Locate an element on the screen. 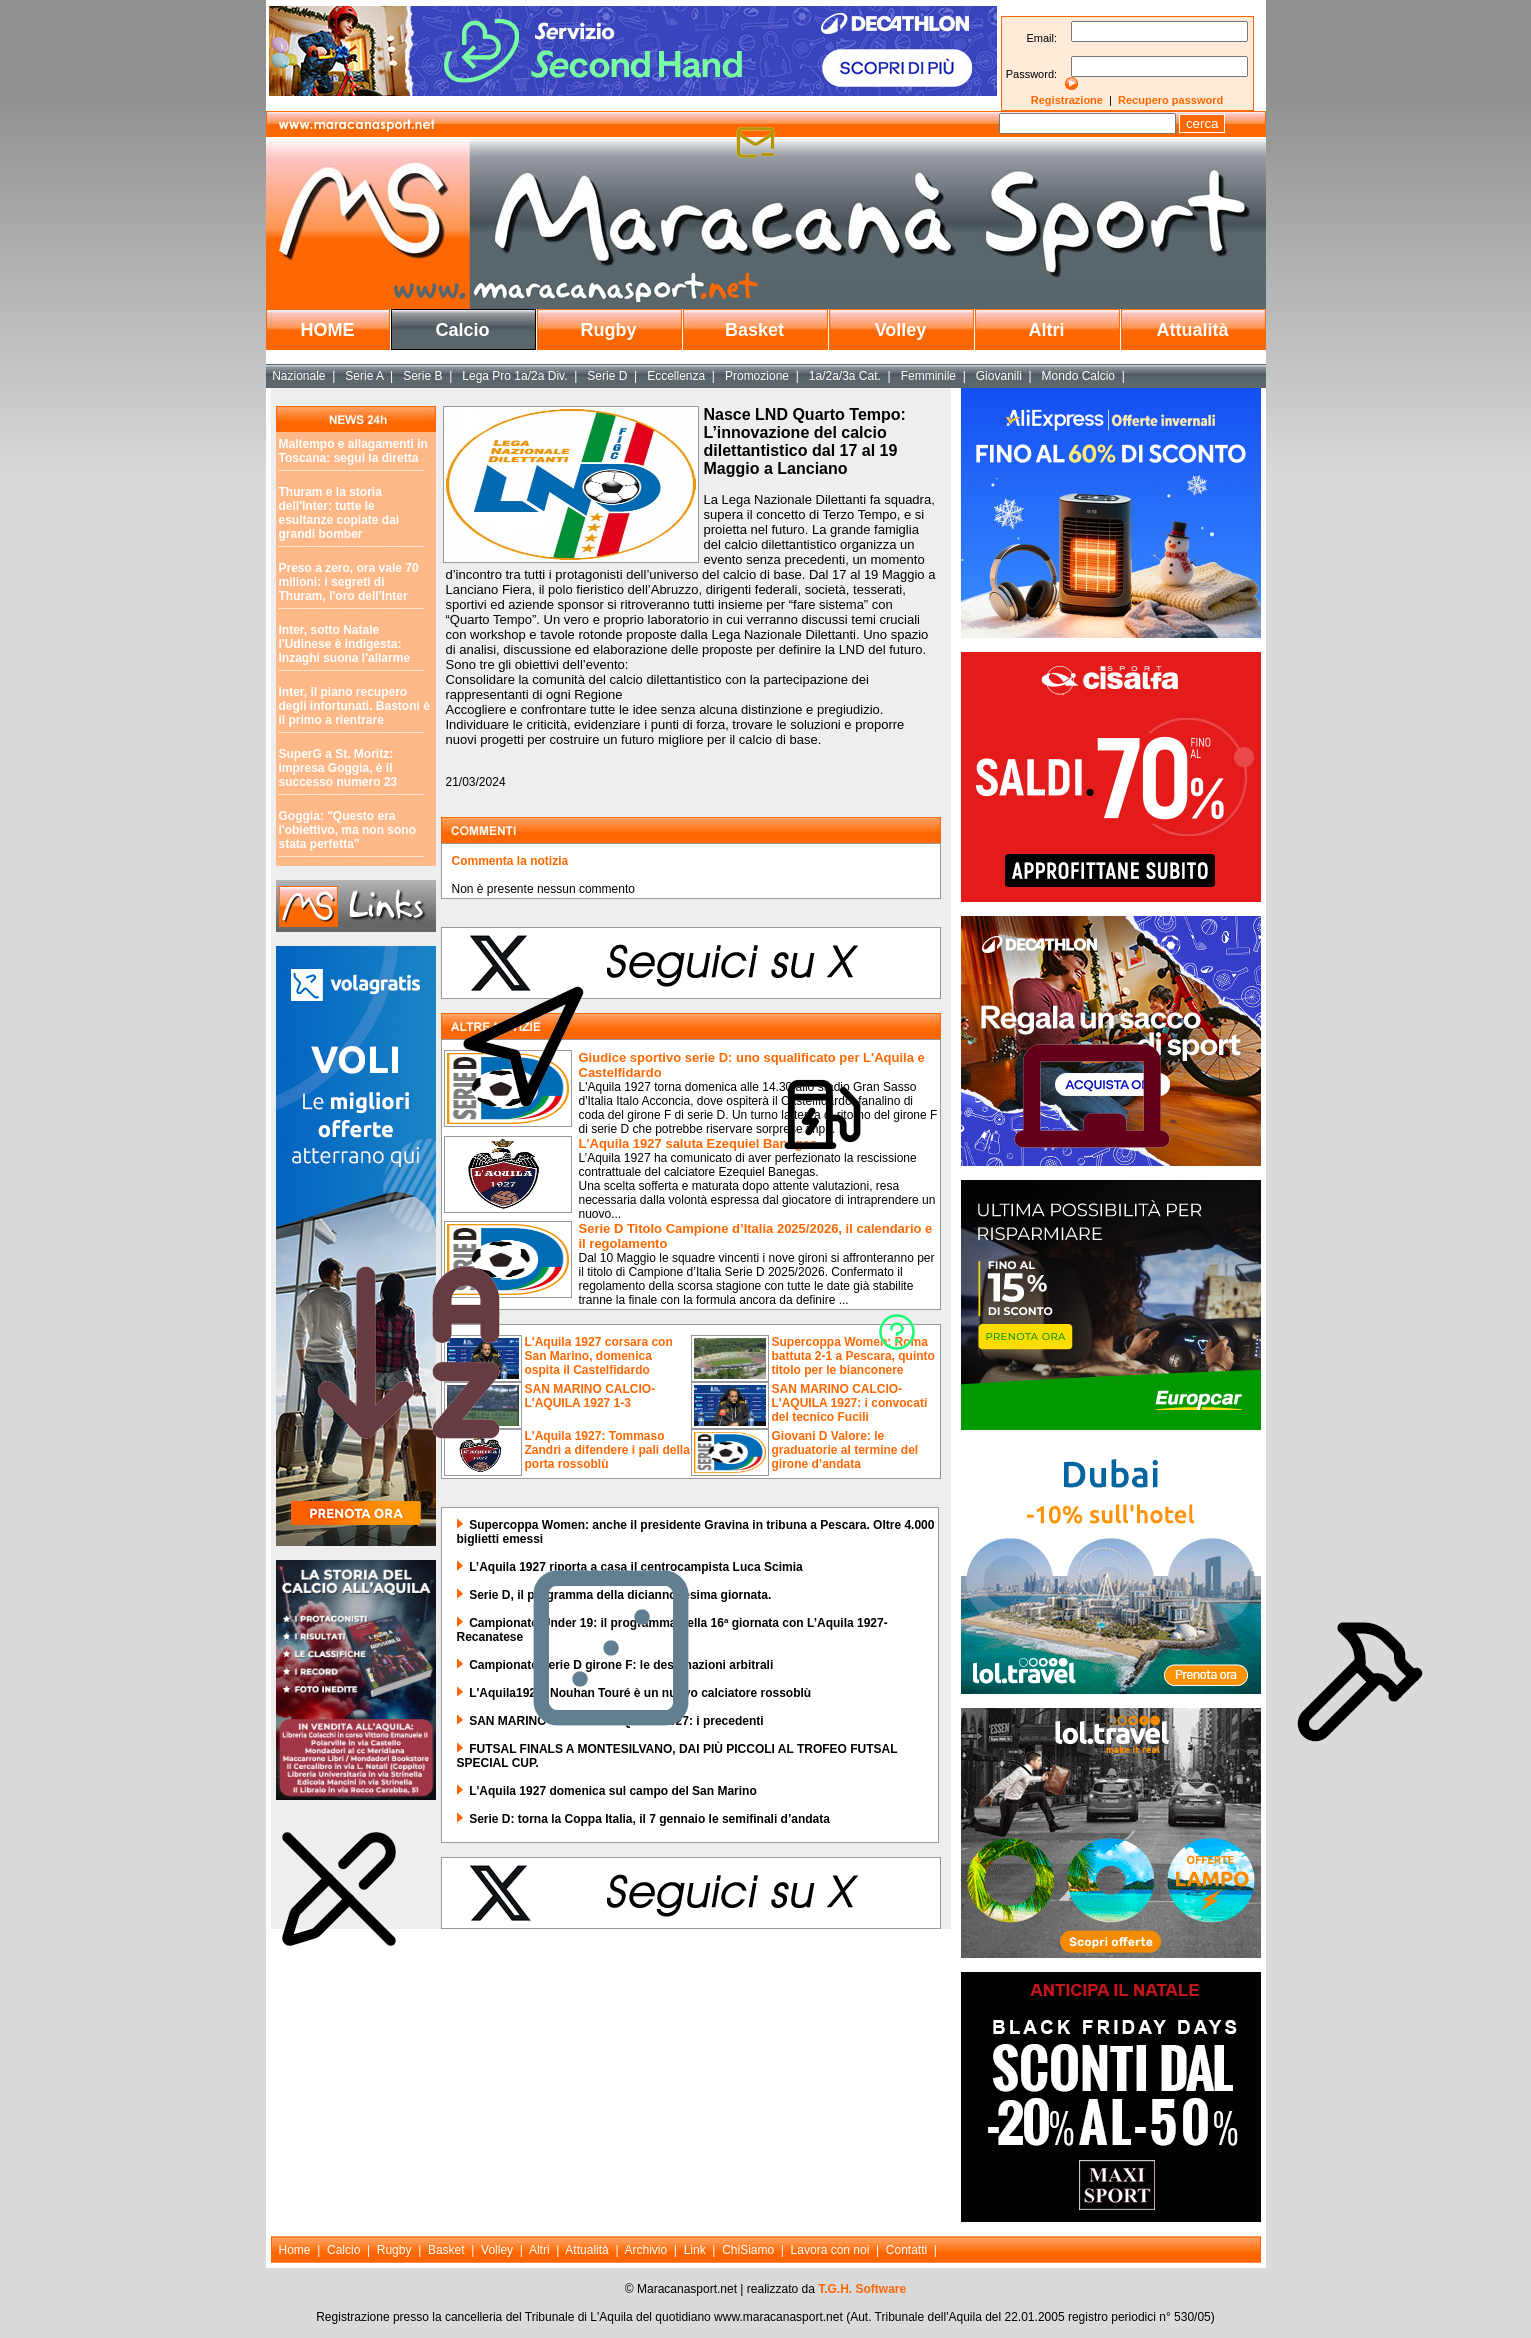 The width and height of the screenshot is (1531, 2338). randomize or shuffle content is located at coordinates (611, 1648).